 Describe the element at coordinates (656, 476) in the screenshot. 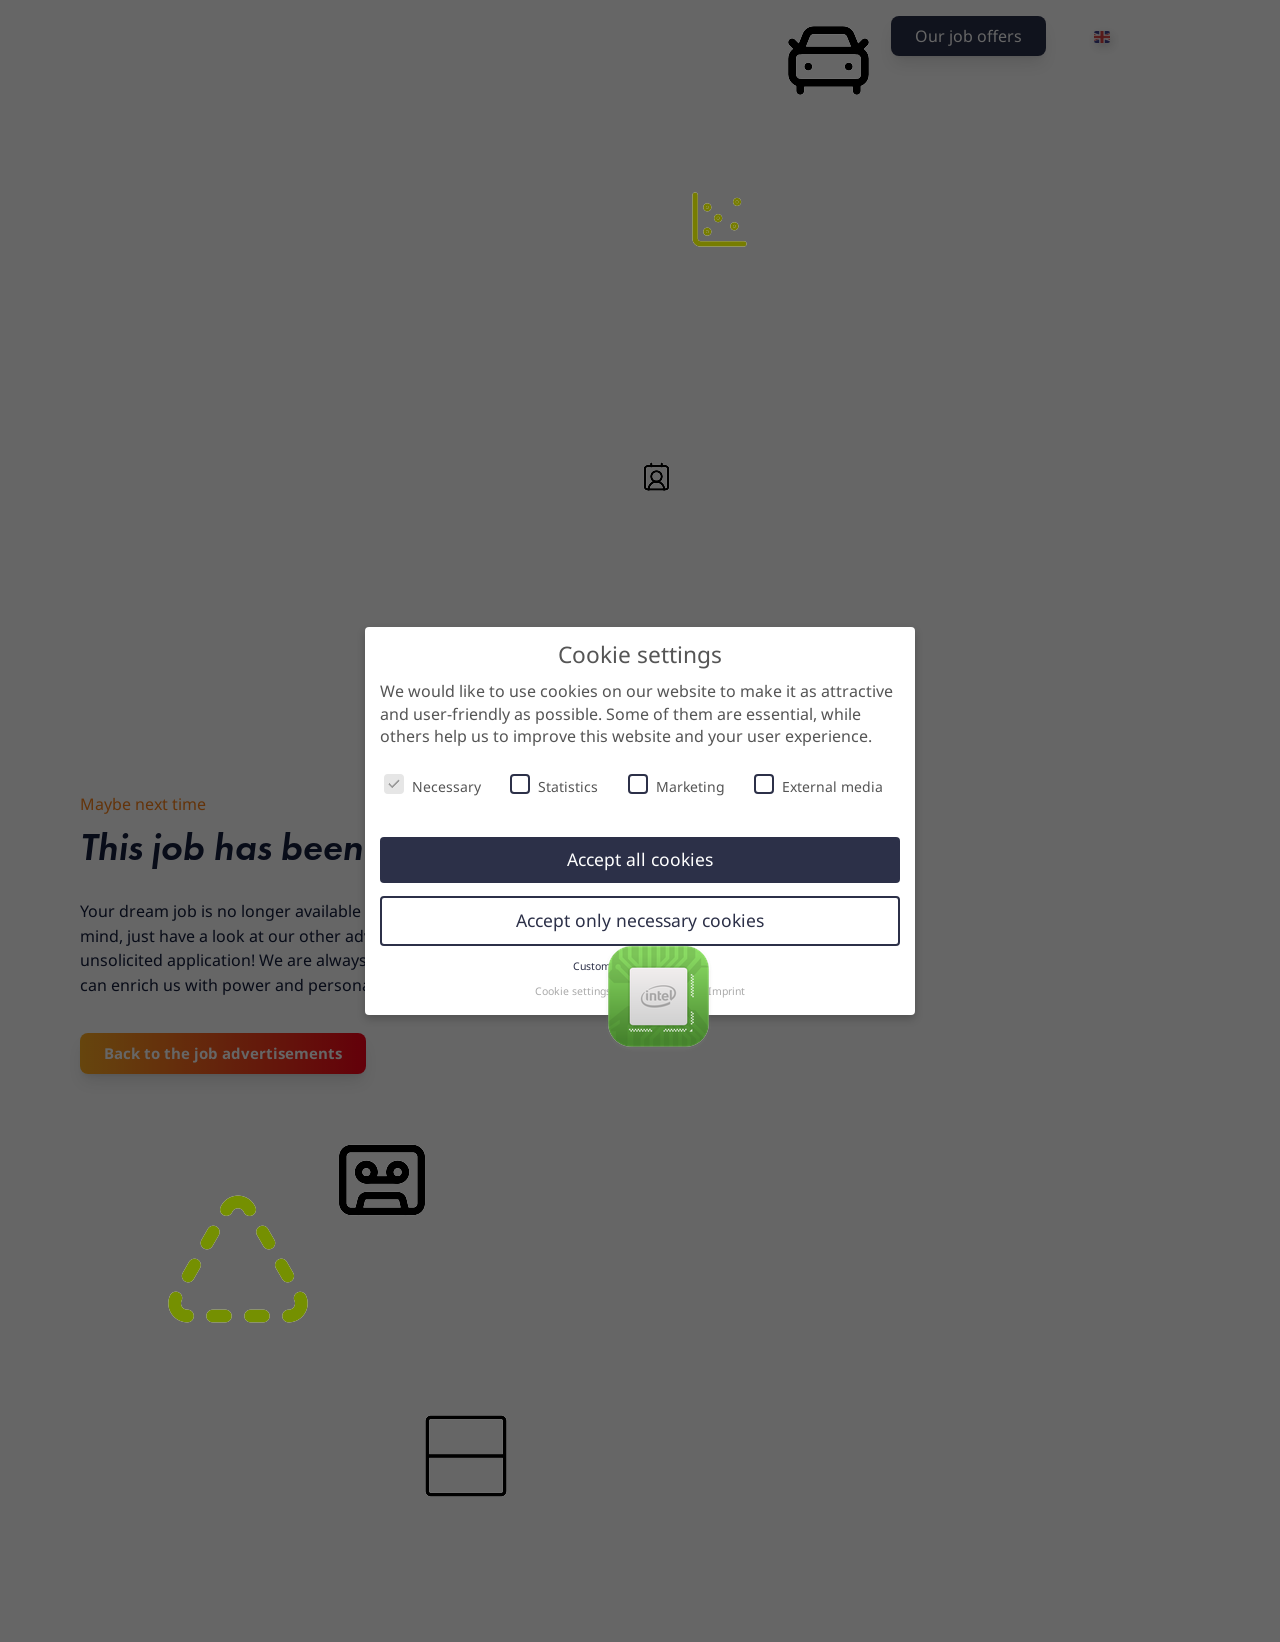

I see `view contact details` at that location.